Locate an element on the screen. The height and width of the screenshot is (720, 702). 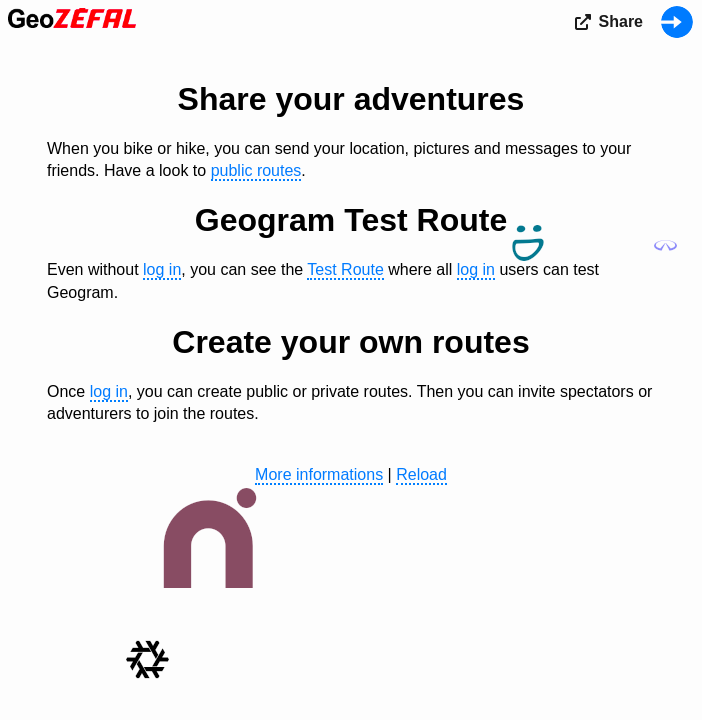
NixOS Linux distribution logo is located at coordinates (147, 659).